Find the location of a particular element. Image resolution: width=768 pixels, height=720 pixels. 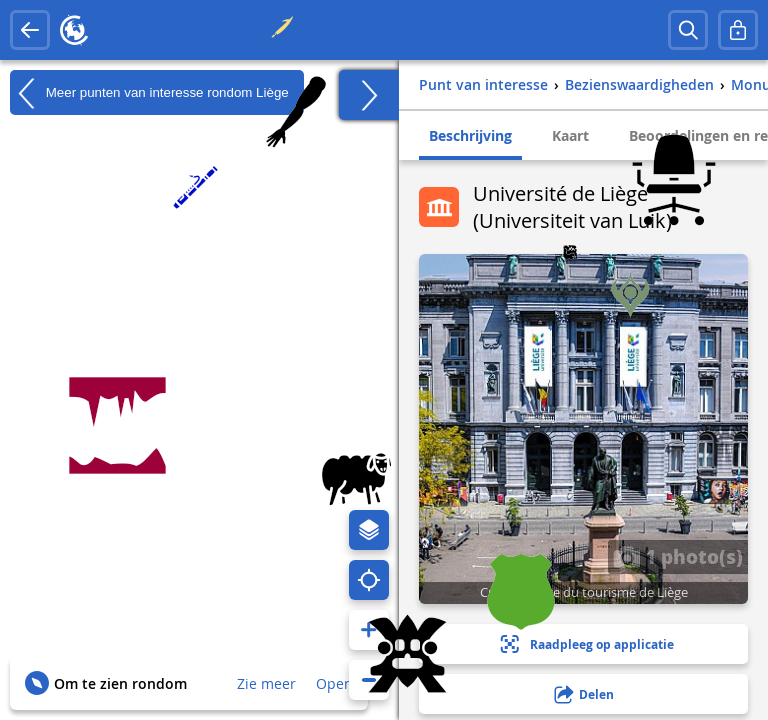

view treasure map or quest location is located at coordinates (570, 252).